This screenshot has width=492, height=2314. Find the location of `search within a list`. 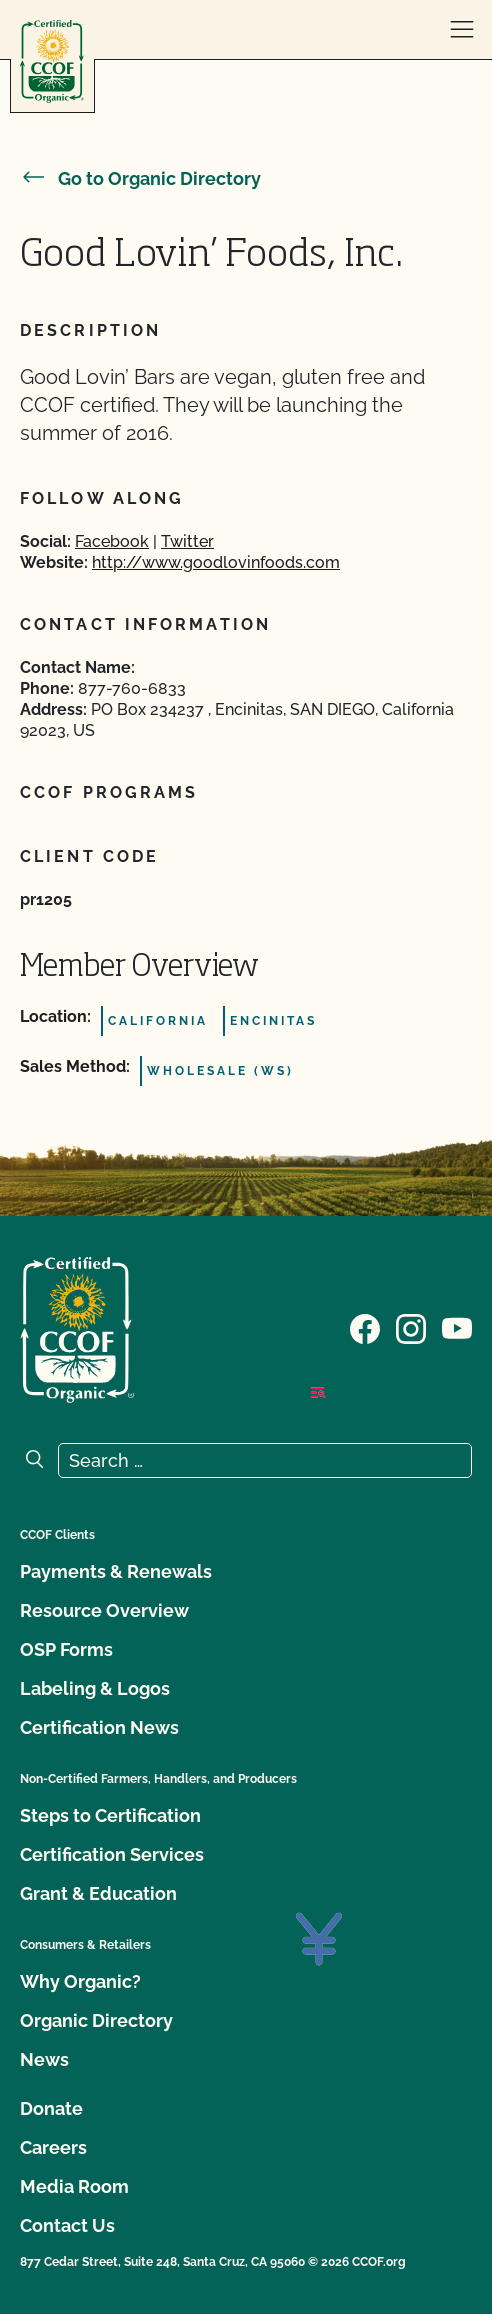

search within a list is located at coordinates (317, 1392).